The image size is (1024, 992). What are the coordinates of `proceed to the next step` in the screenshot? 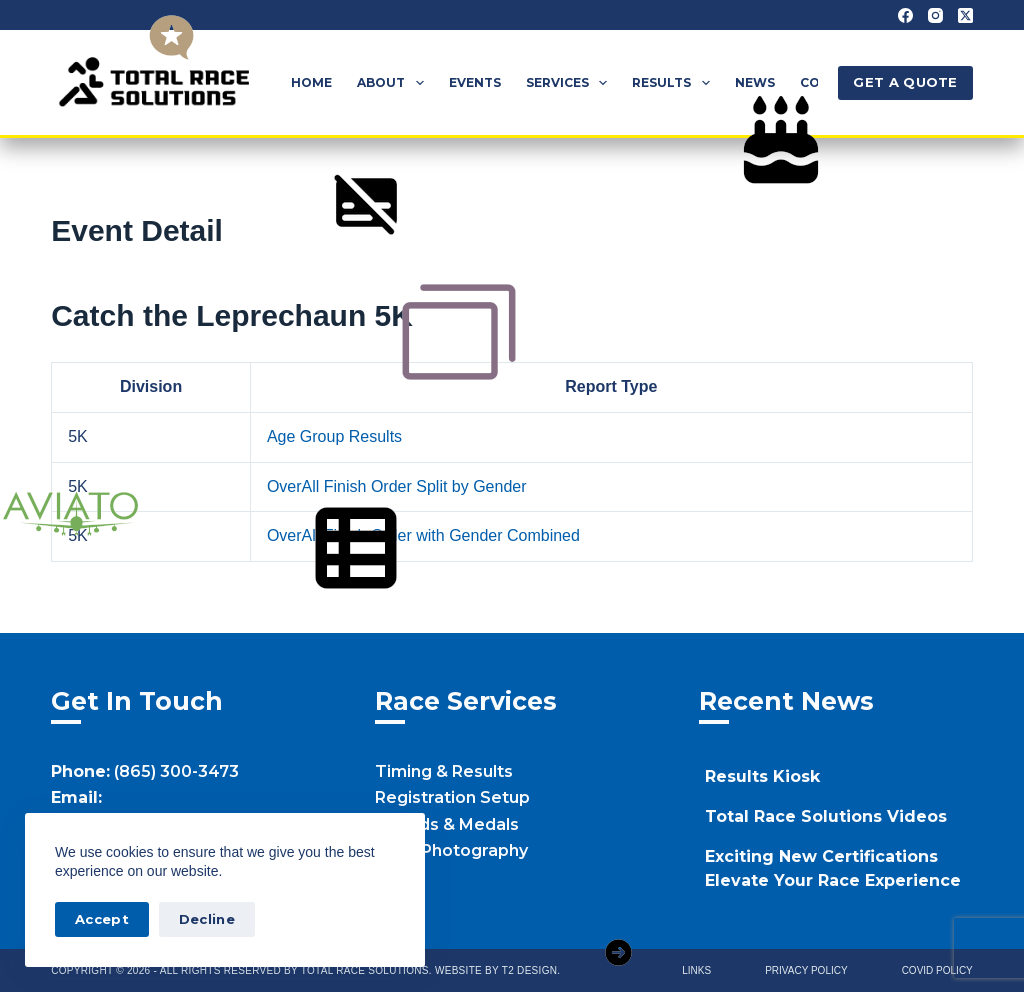 It's located at (618, 952).